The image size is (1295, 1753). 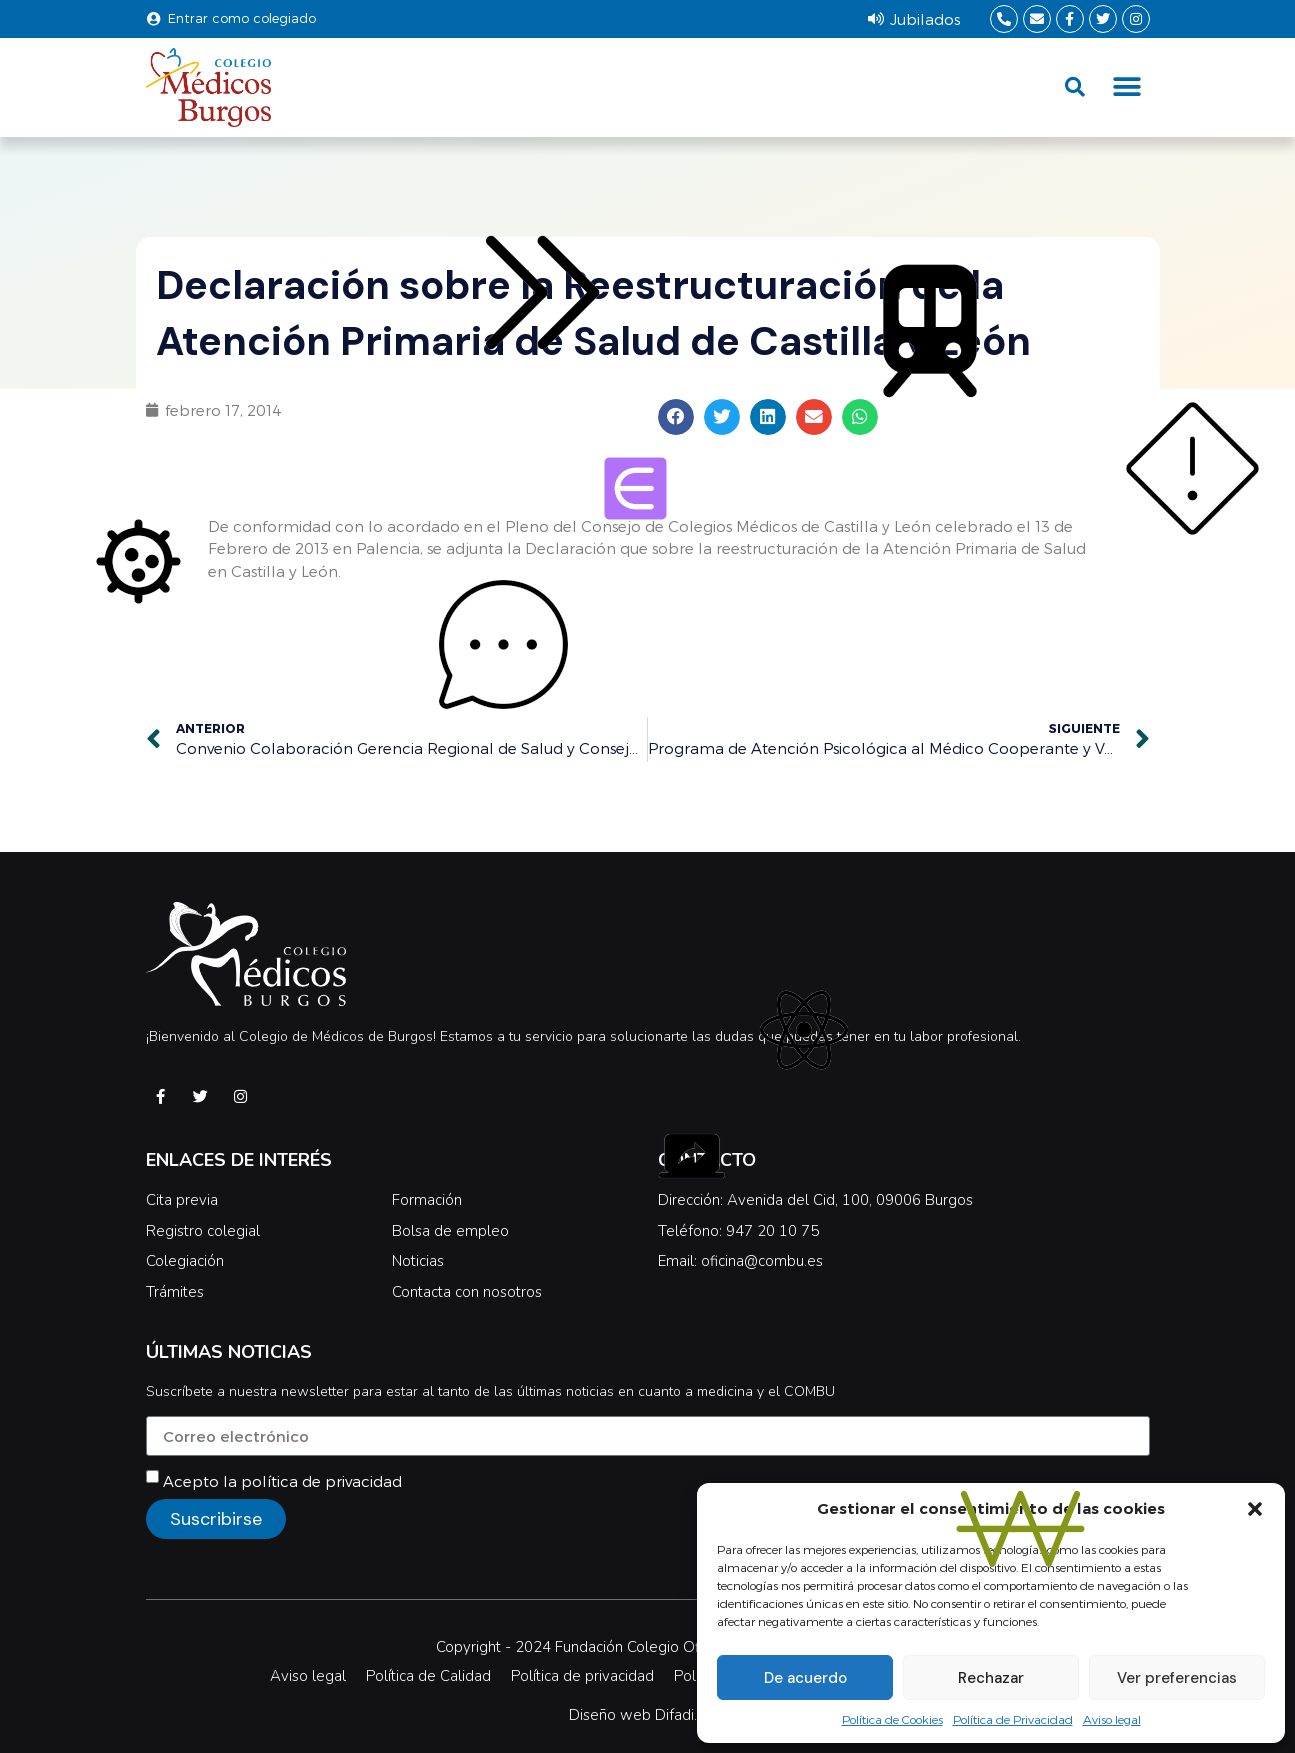 I want to click on skip forward or advance to next item, so click(x=537, y=292).